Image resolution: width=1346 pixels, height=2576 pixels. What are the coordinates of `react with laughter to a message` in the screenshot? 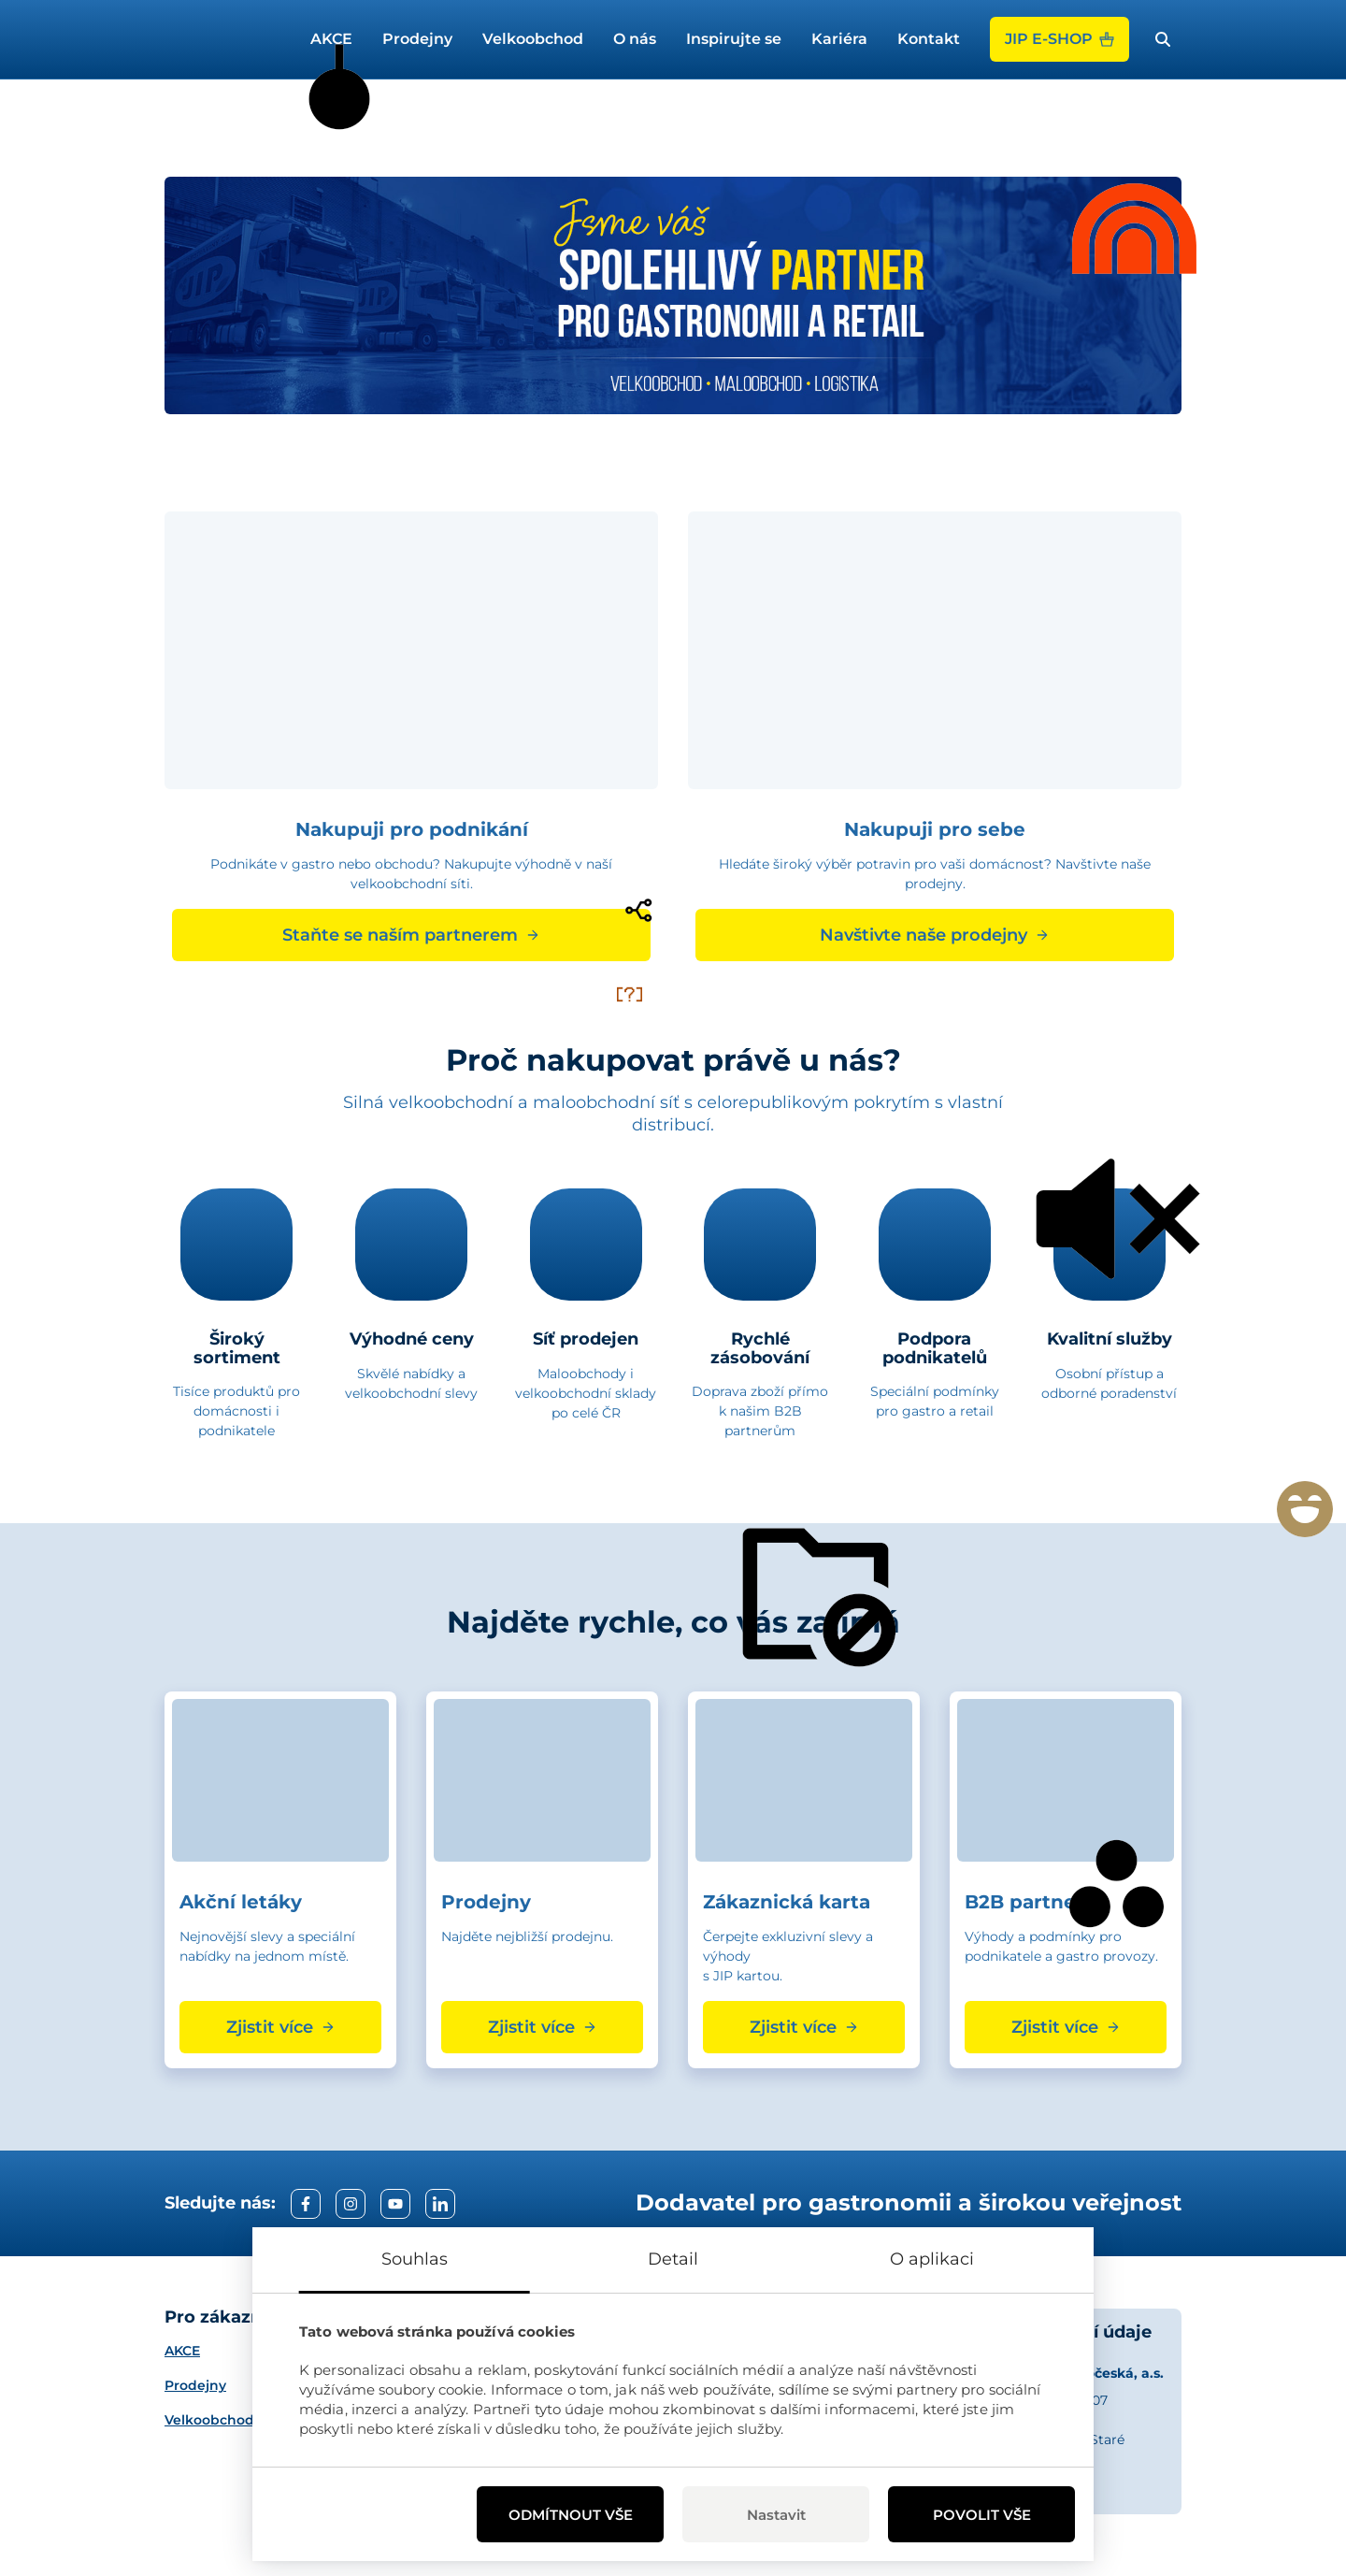 It's located at (1305, 1509).